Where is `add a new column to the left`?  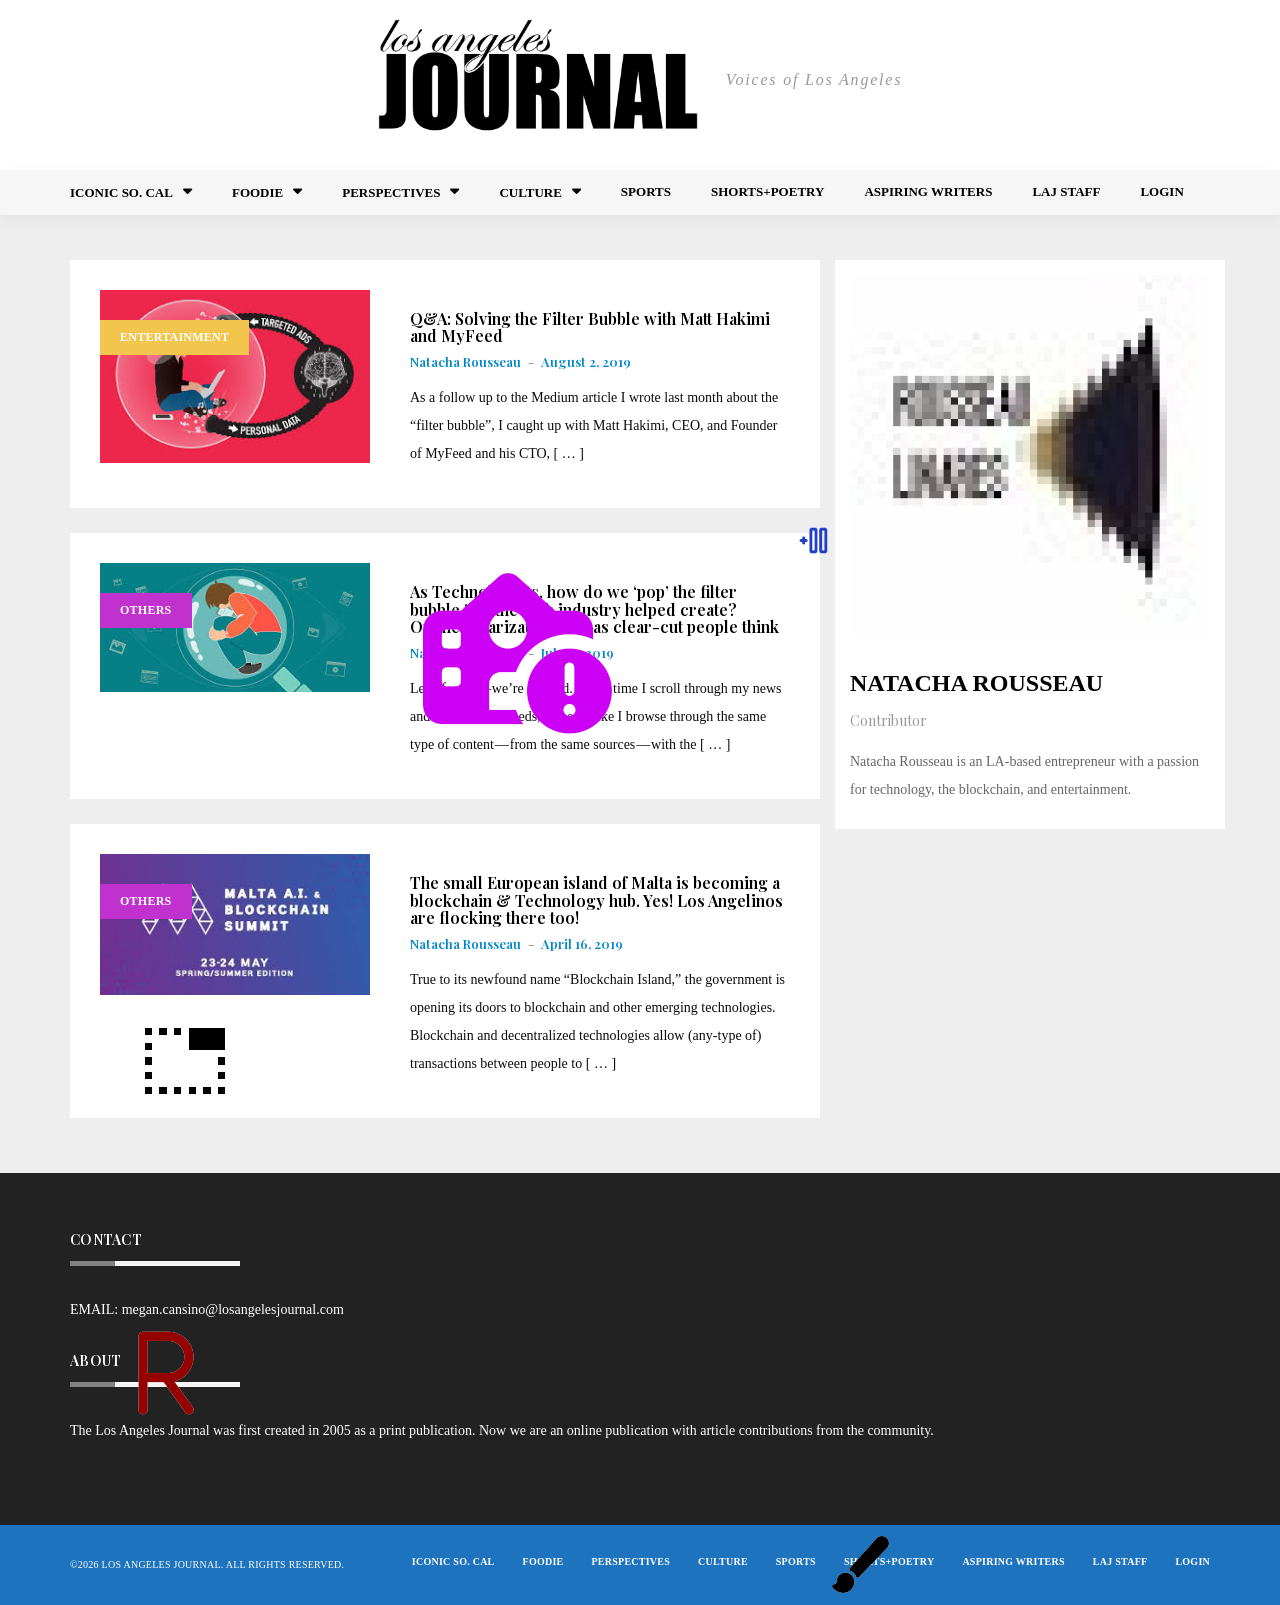
add a new column to the left is located at coordinates (815, 540).